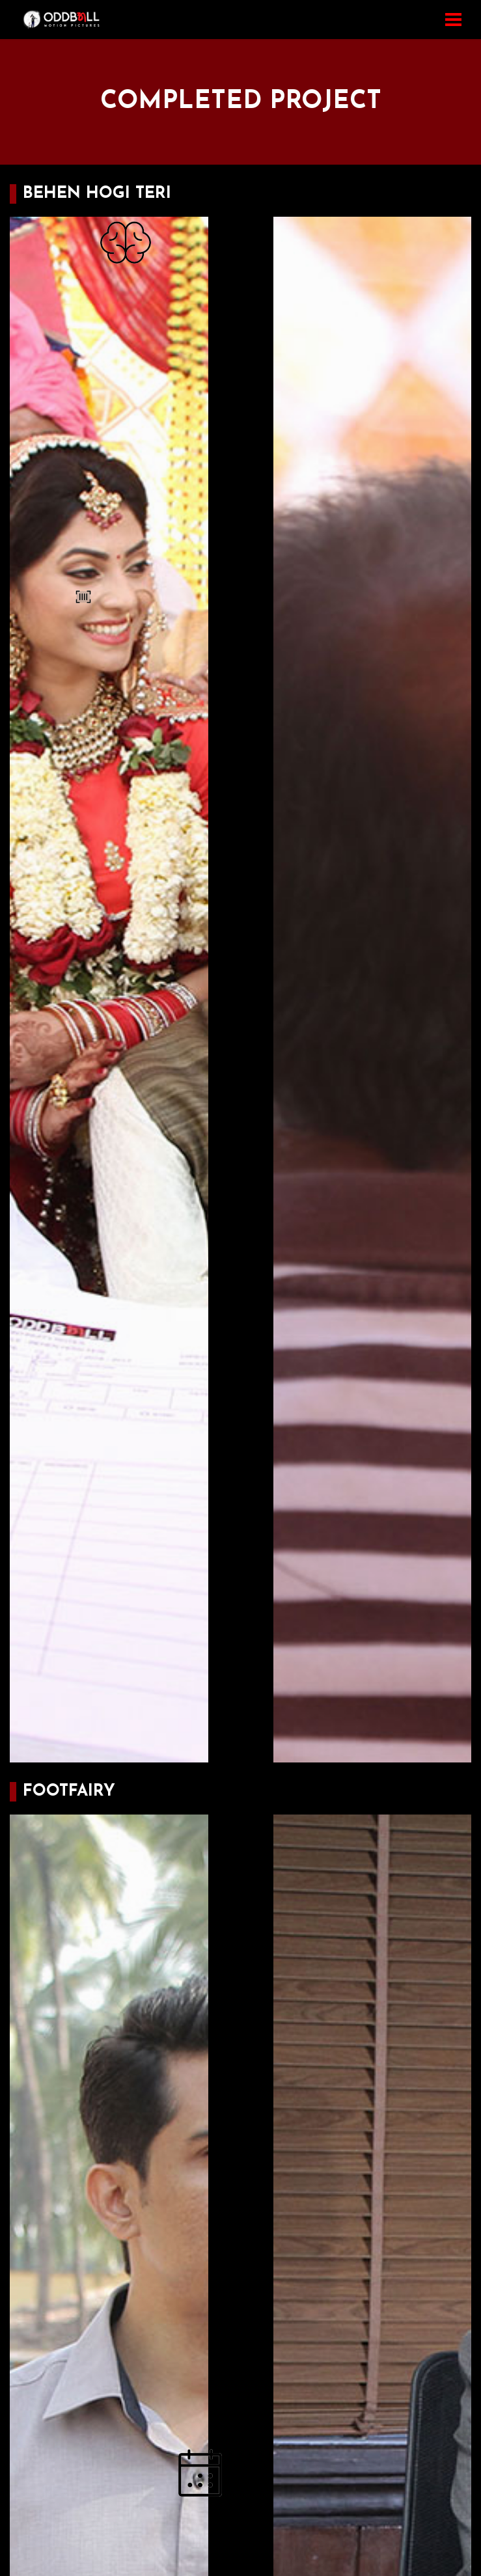 The height and width of the screenshot is (2576, 481). What do you see at coordinates (83, 597) in the screenshot?
I see `scan a barcode` at bounding box center [83, 597].